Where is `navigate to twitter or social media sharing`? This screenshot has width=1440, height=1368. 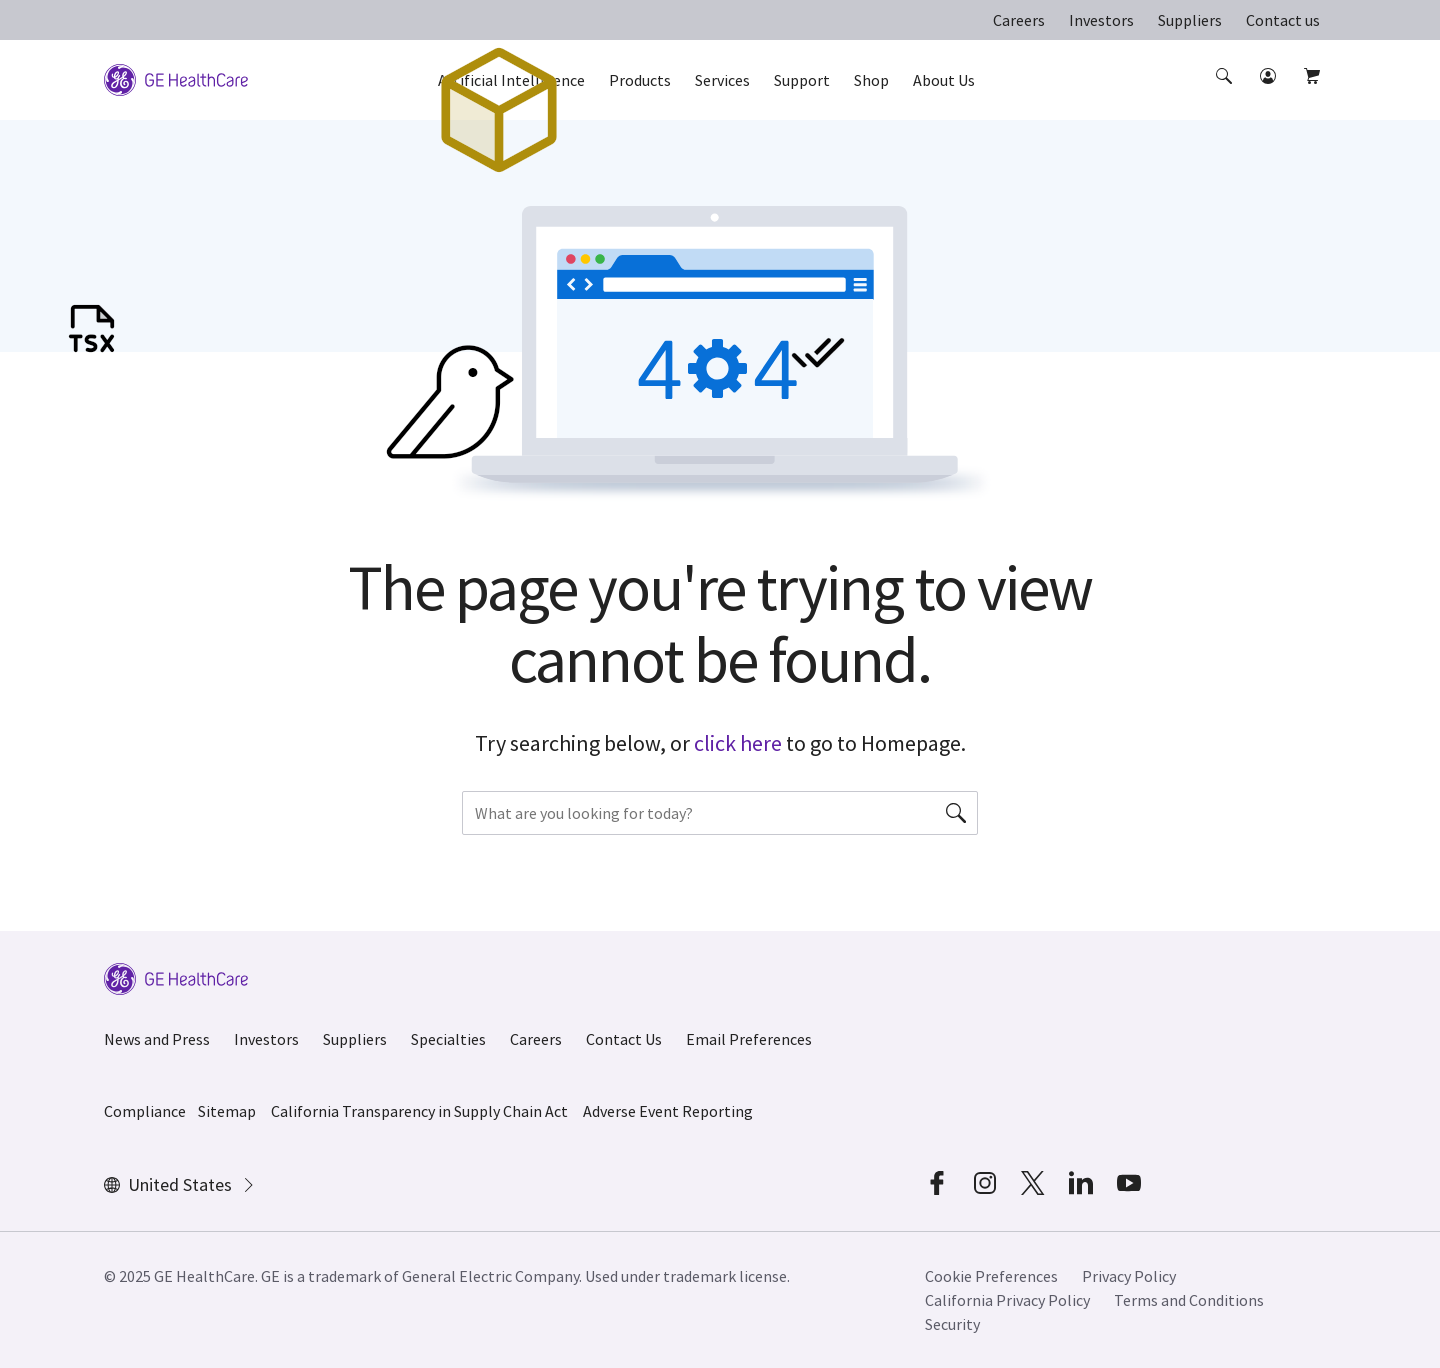
navigate to twitter or social media sharing is located at coordinates (452, 406).